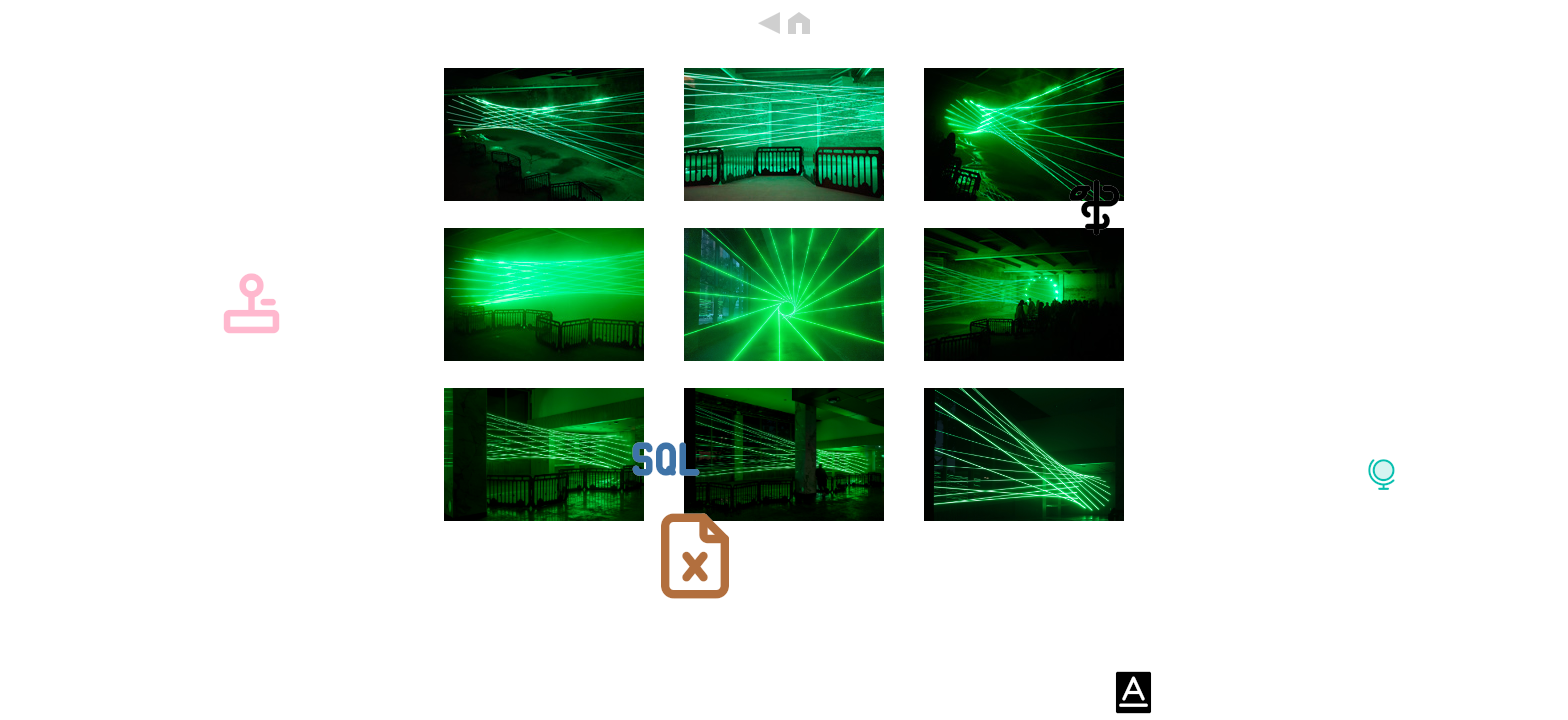  What do you see at coordinates (1382, 473) in the screenshot?
I see `access global or international settings` at bounding box center [1382, 473].